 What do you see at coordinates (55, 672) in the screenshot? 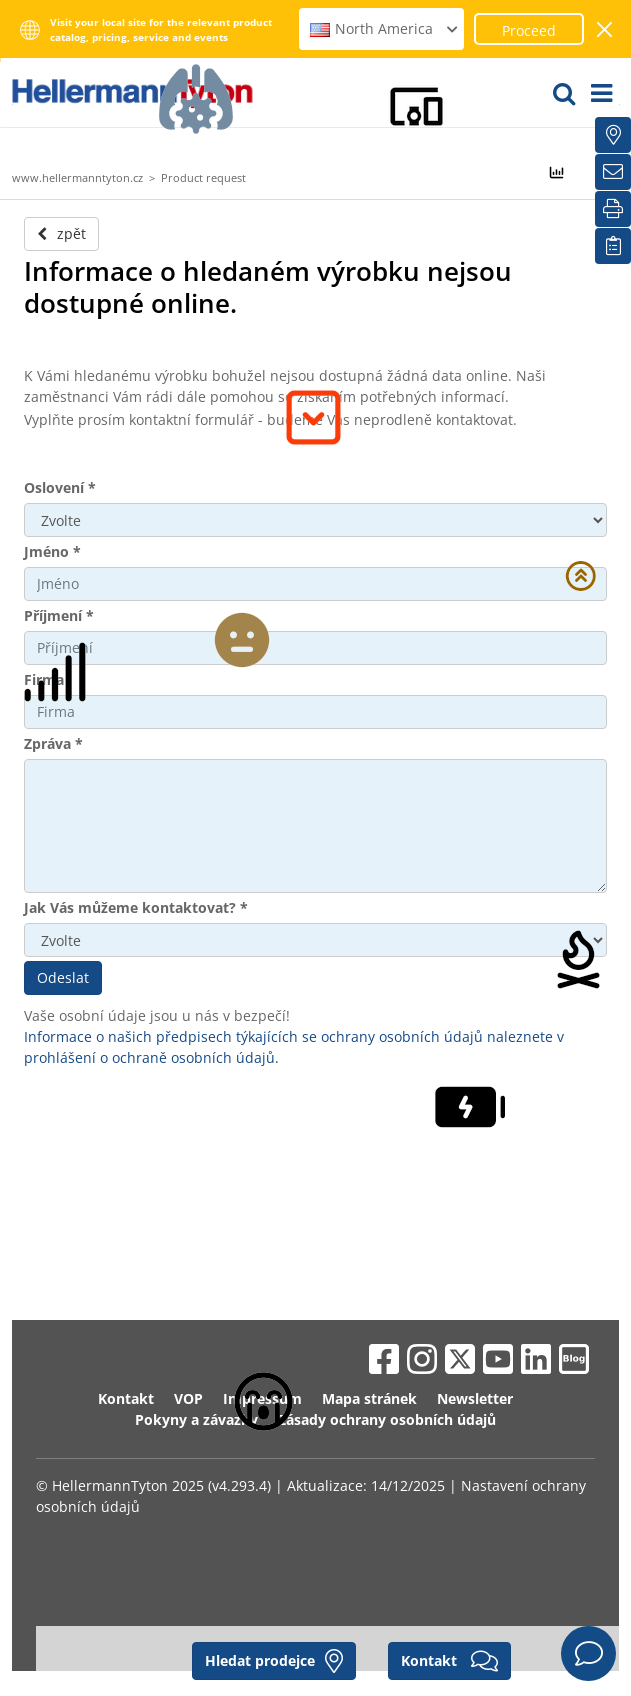
I see `indicates full signal strength` at bounding box center [55, 672].